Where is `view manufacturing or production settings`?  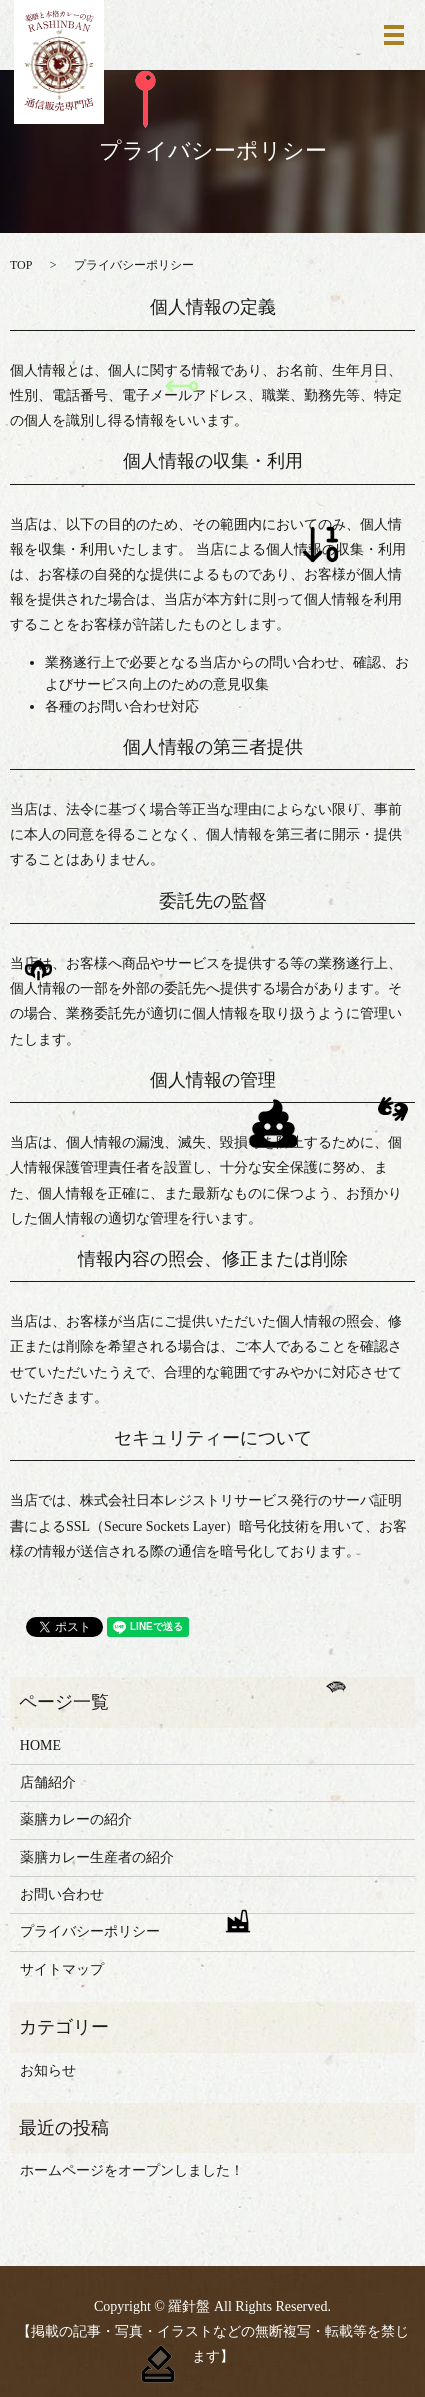
view manufacturing or production settings is located at coordinates (238, 1922).